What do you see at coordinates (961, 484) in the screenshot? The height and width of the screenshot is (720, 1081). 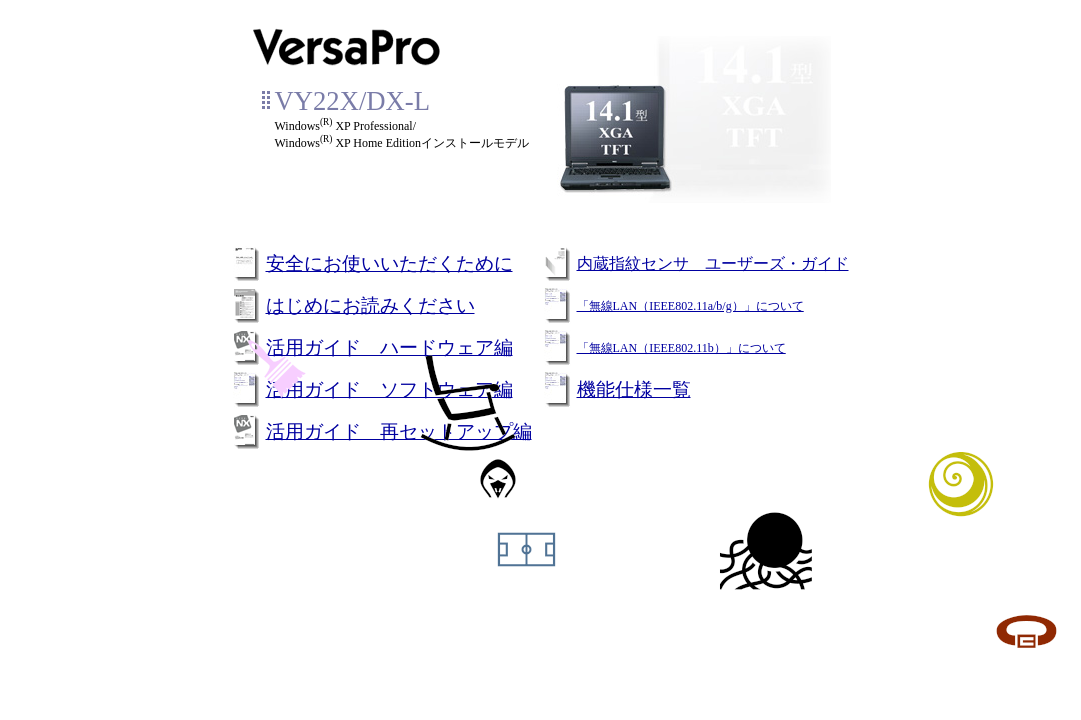 I see `collectible shell currency or treasure item` at bounding box center [961, 484].